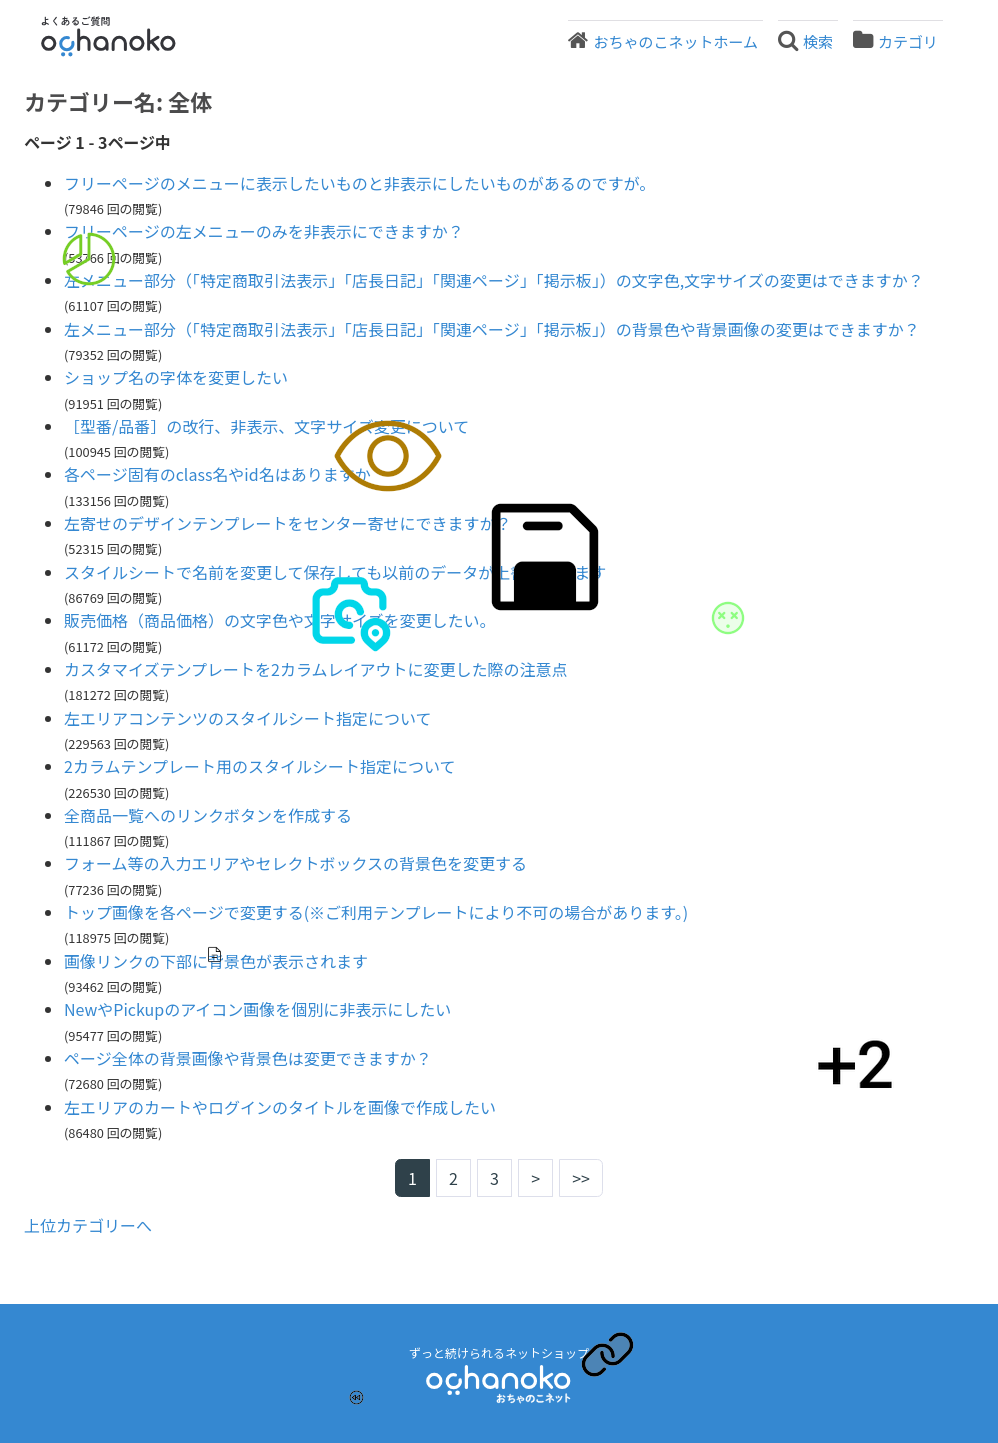  Describe the element at coordinates (214, 954) in the screenshot. I see `view document or text file` at that location.